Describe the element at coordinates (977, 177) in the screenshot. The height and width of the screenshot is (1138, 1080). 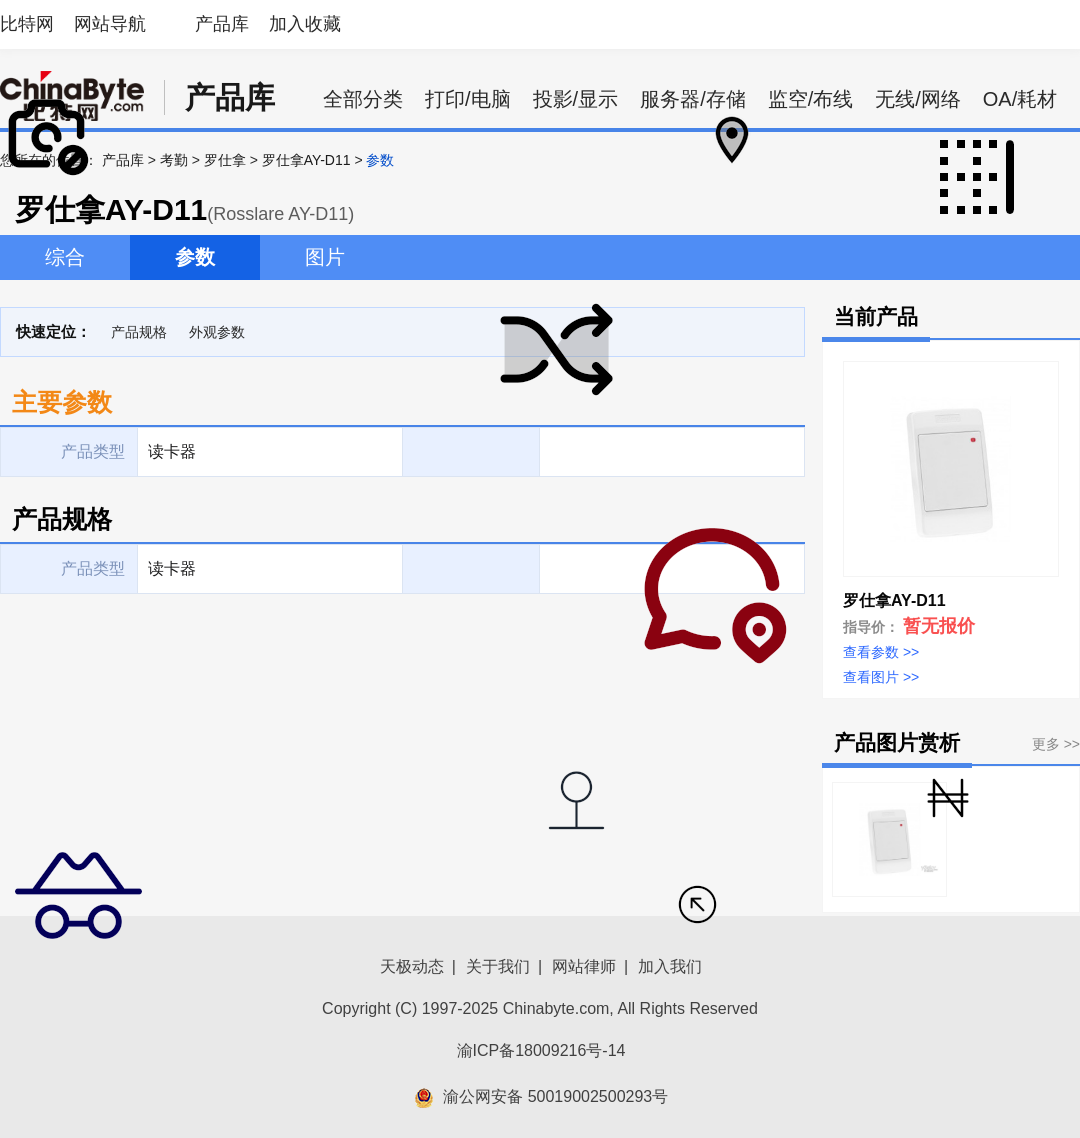
I see `apply border to the right edge of a cell or selection` at that location.